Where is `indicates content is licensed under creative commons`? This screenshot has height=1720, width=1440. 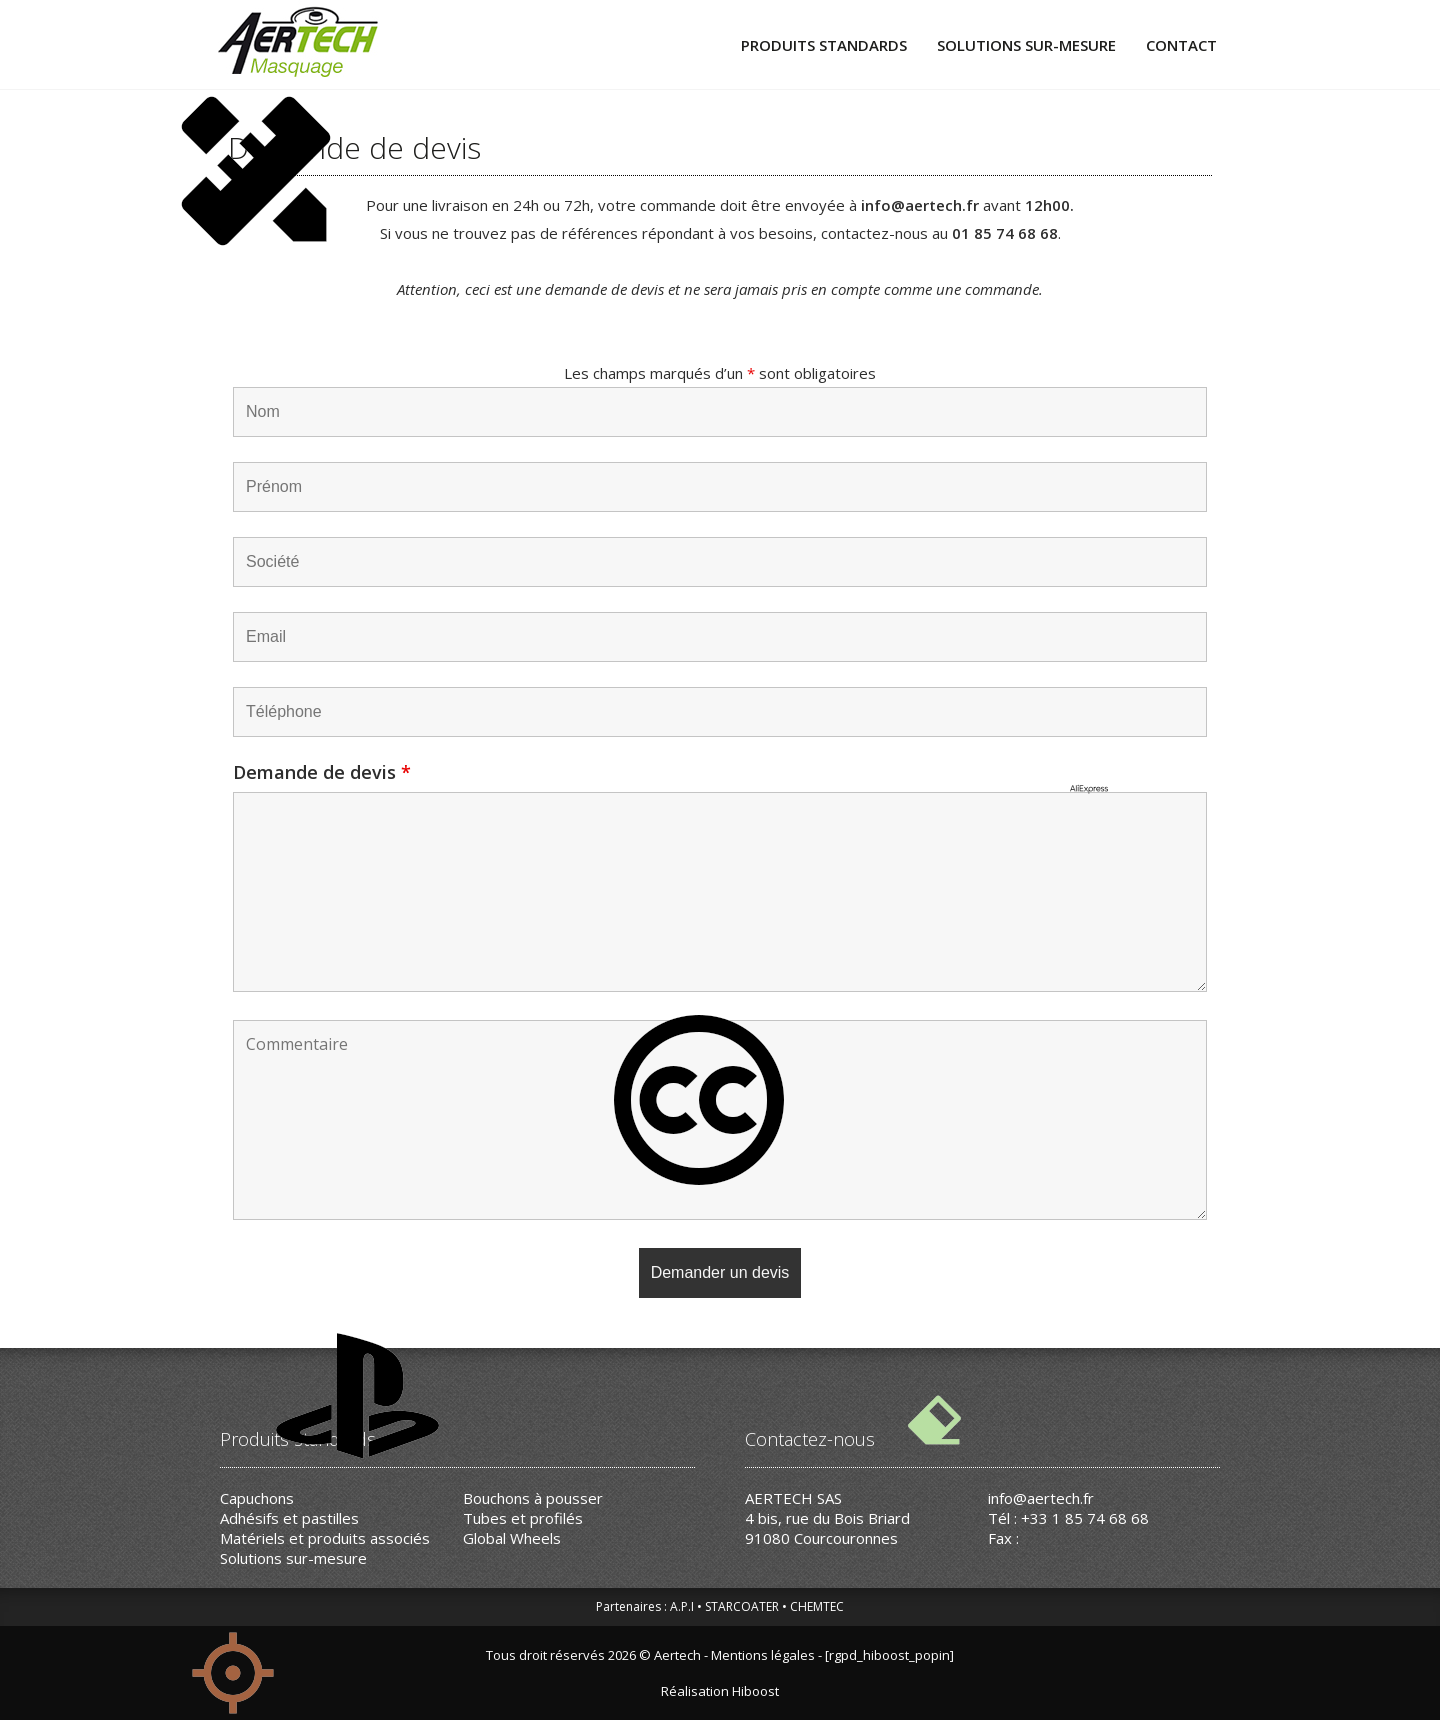
indicates content is licensed under creative commons is located at coordinates (699, 1100).